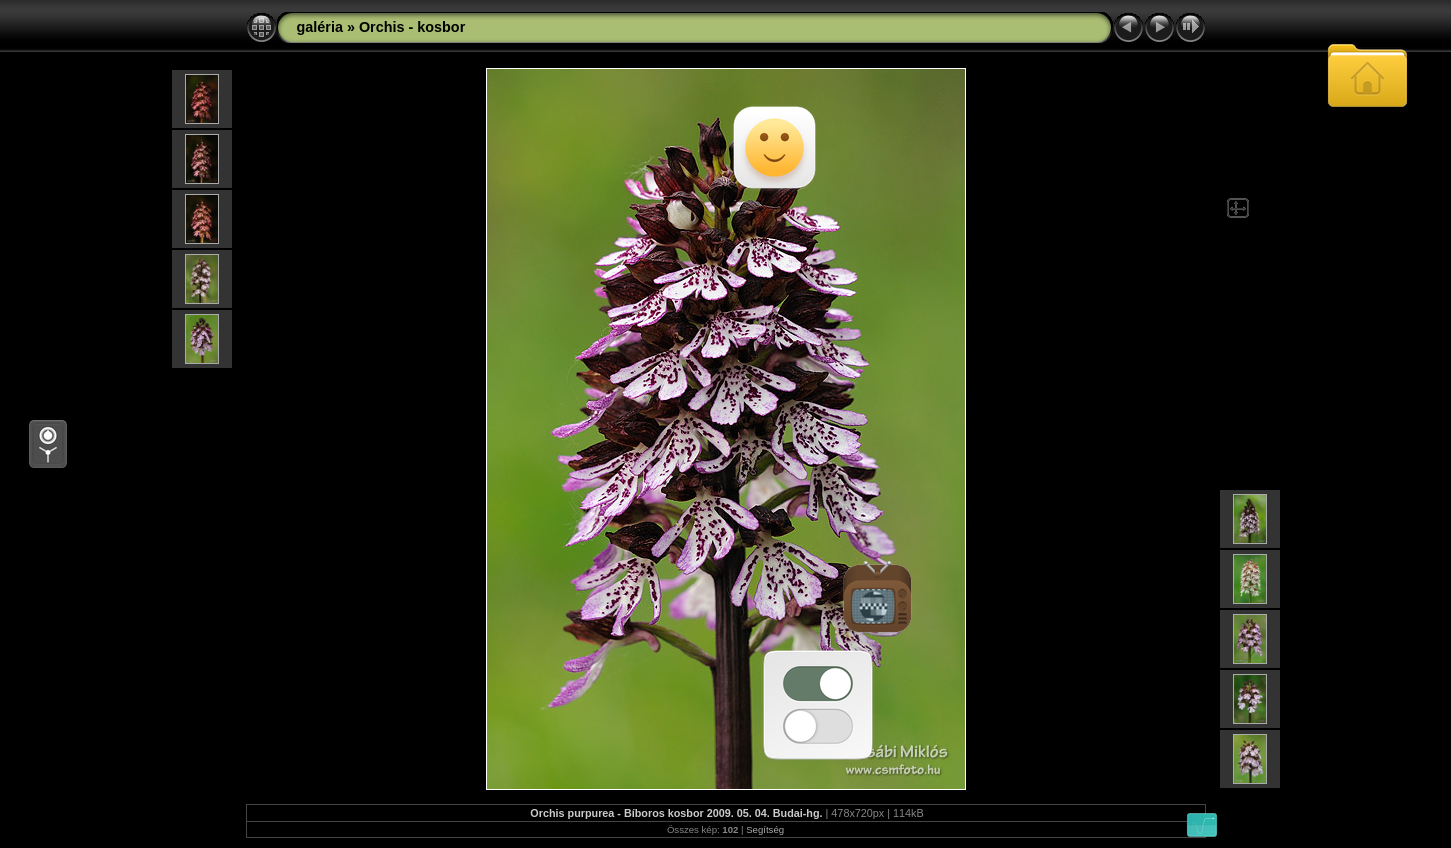 Image resolution: width=1451 pixels, height=848 pixels. What do you see at coordinates (1367, 75) in the screenshot?
I see `access your home folder` at bounding box center [1367, 75].